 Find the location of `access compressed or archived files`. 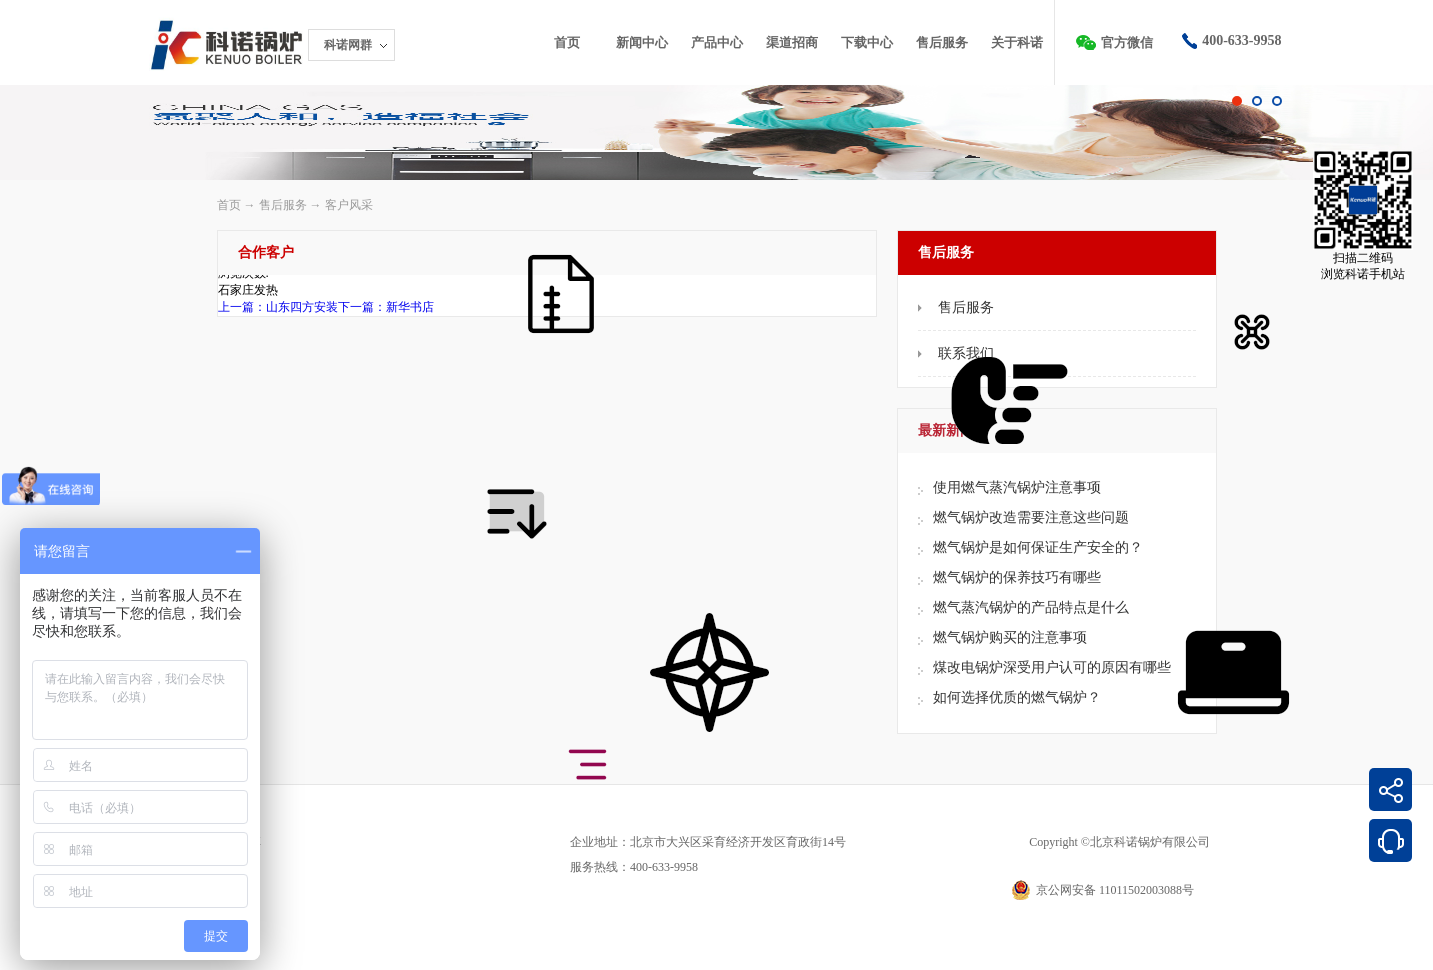

access compressed or archived files is located at coordinates (561, 294).